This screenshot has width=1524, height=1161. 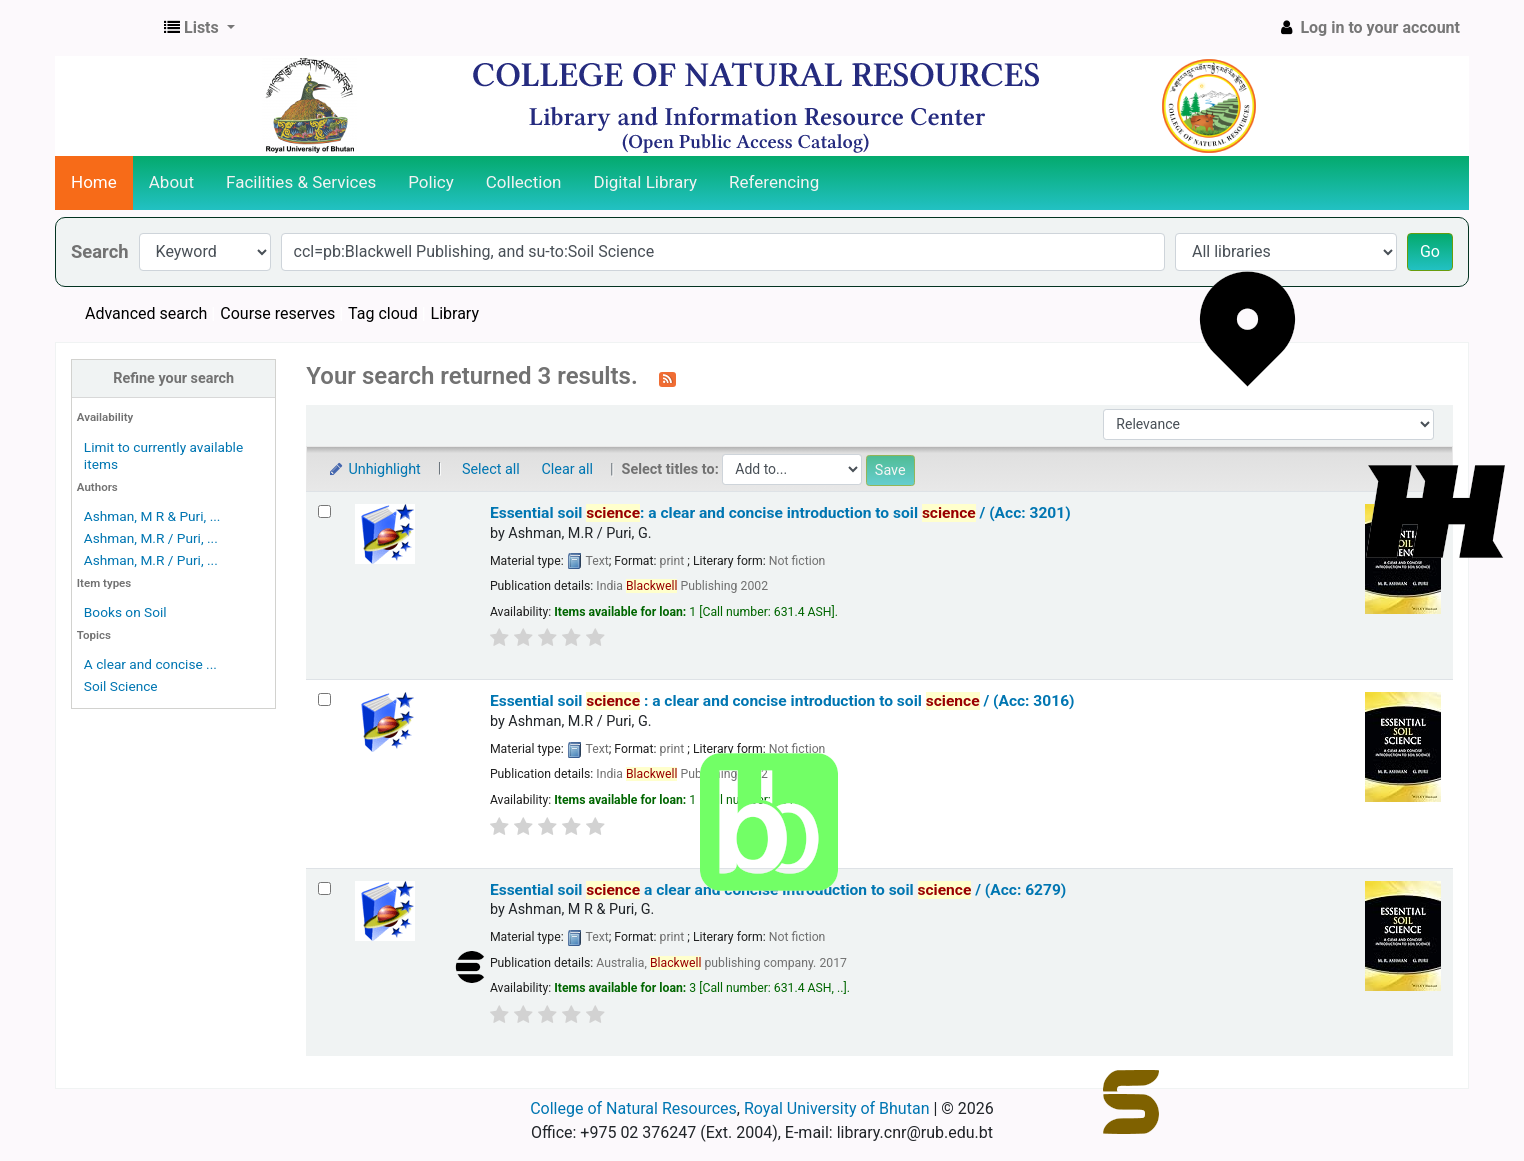 What do you see at coordinates (1435, 511) in the screenshot?
I see `open the Car Throttle app` at bounding box center [1435, 511].